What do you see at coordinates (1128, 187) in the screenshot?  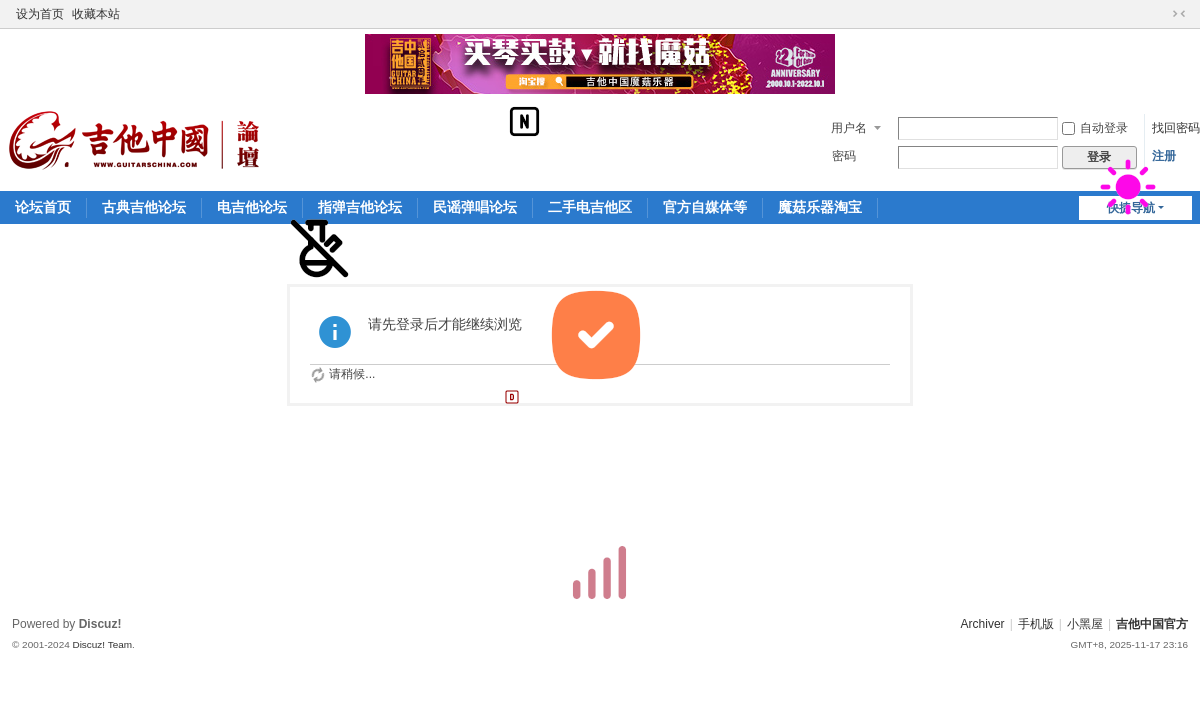 I see `switch to light mode` at bounding box center [1128, 187].